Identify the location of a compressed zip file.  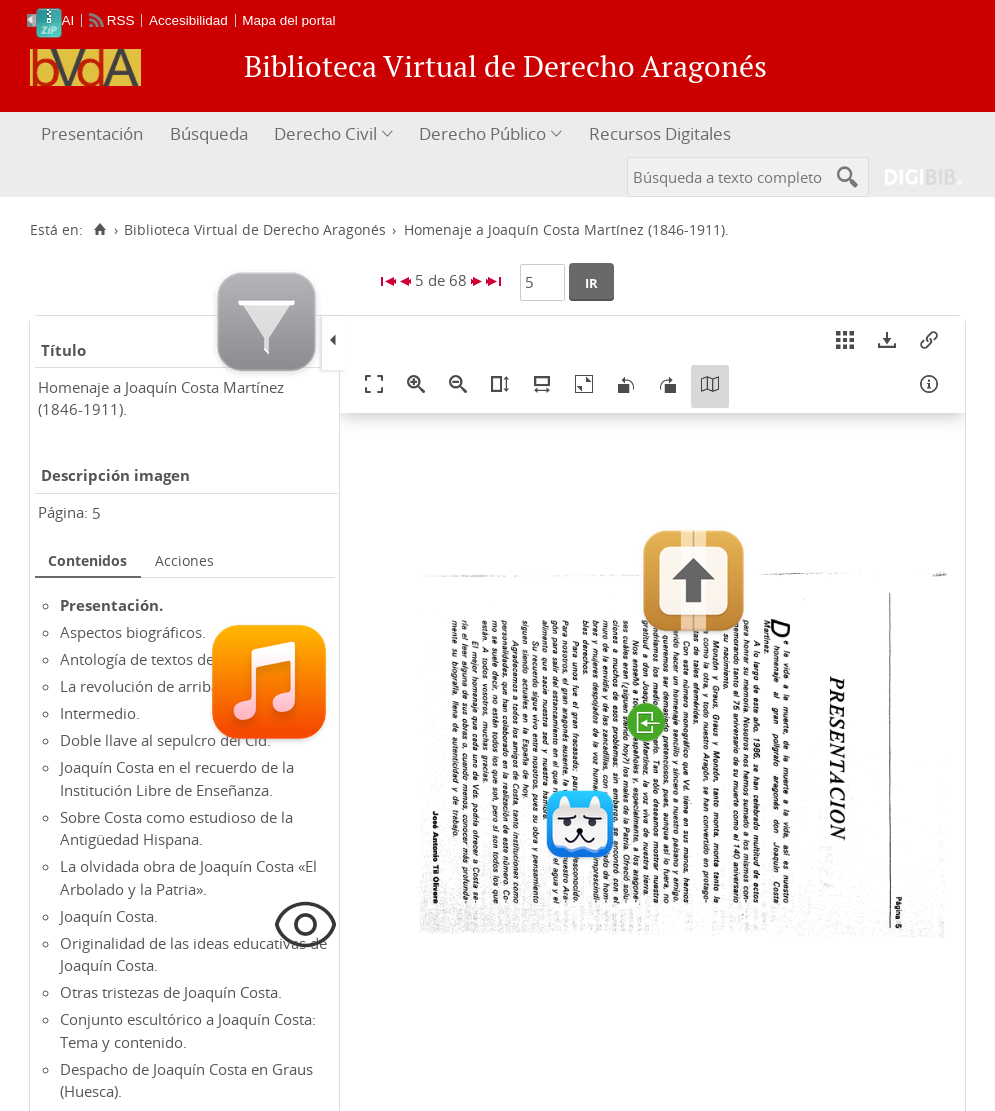
(49, 23).